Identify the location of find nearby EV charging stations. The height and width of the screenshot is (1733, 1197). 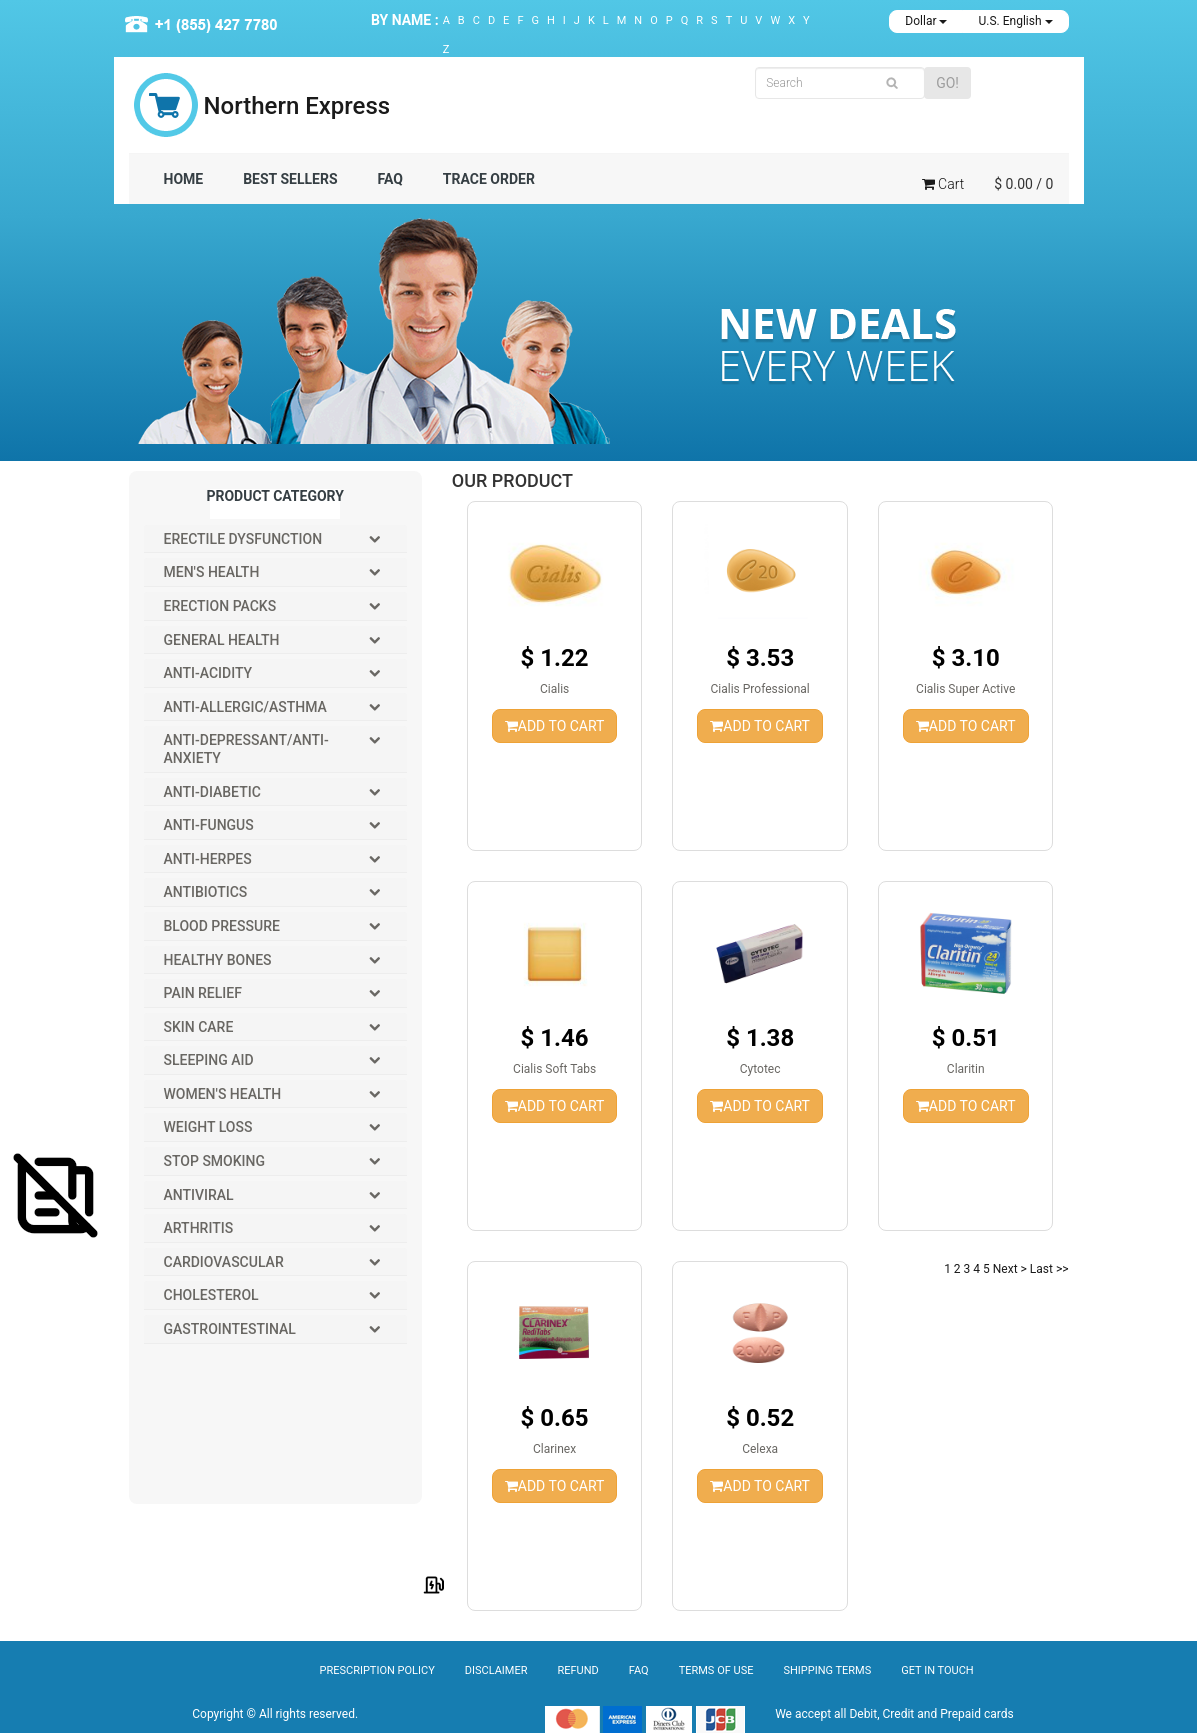
(433, 1585).